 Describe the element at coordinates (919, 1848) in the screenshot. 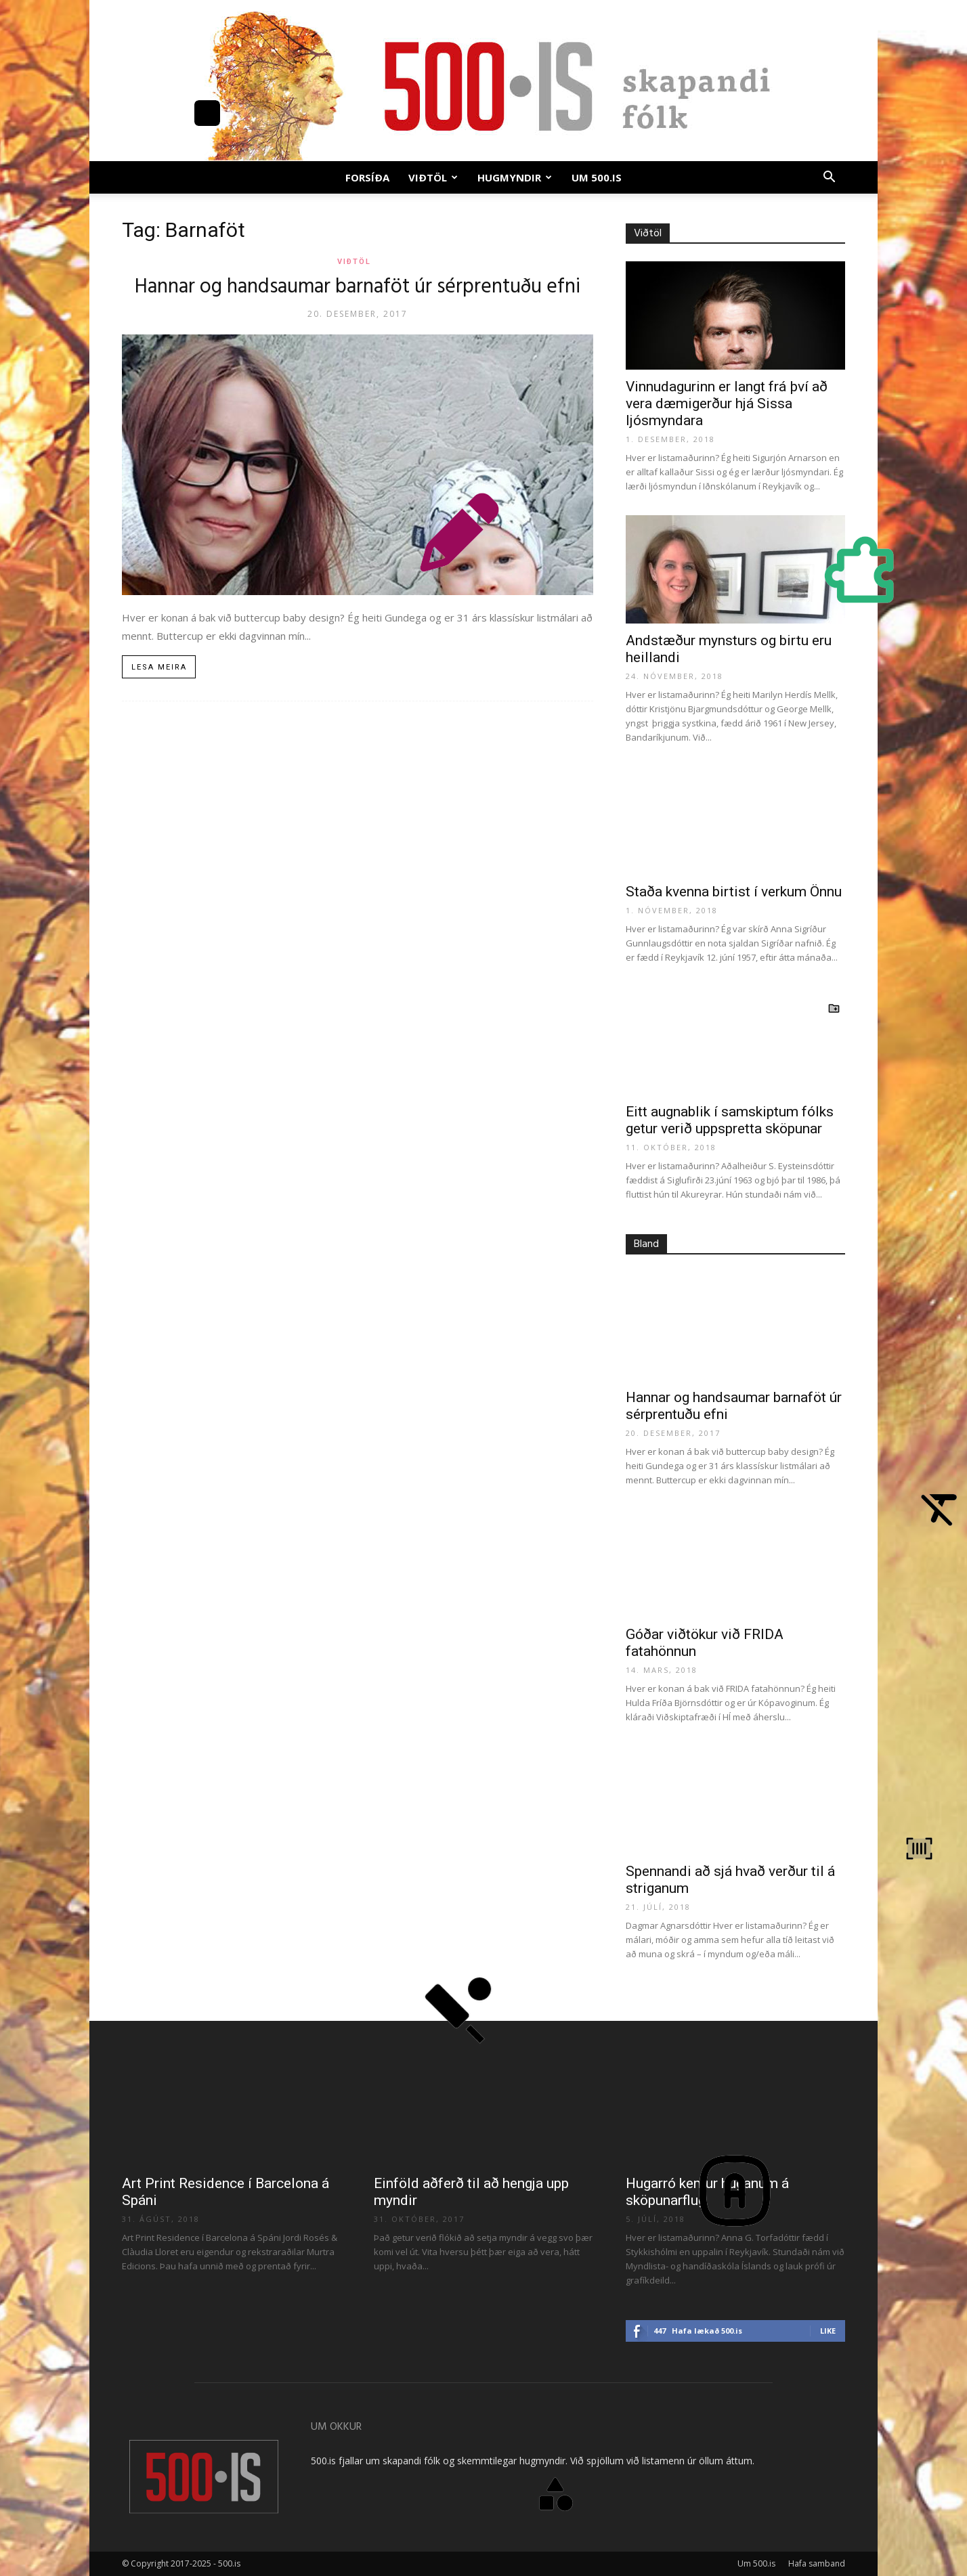

I see `scan a barcode` at that location.